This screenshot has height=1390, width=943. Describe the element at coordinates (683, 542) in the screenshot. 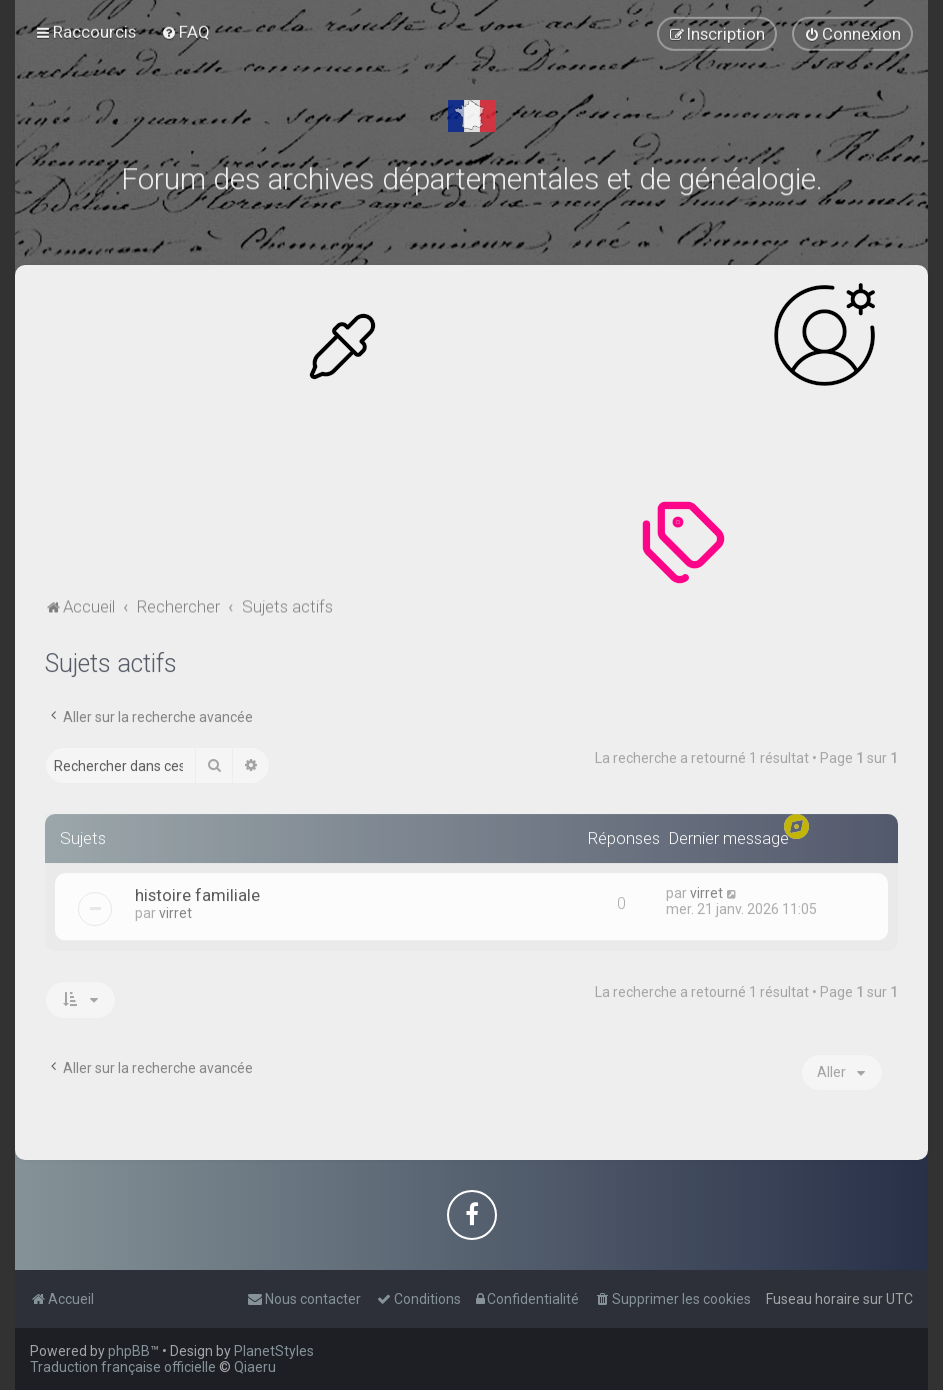

I see `manage tags or labels` at that location.